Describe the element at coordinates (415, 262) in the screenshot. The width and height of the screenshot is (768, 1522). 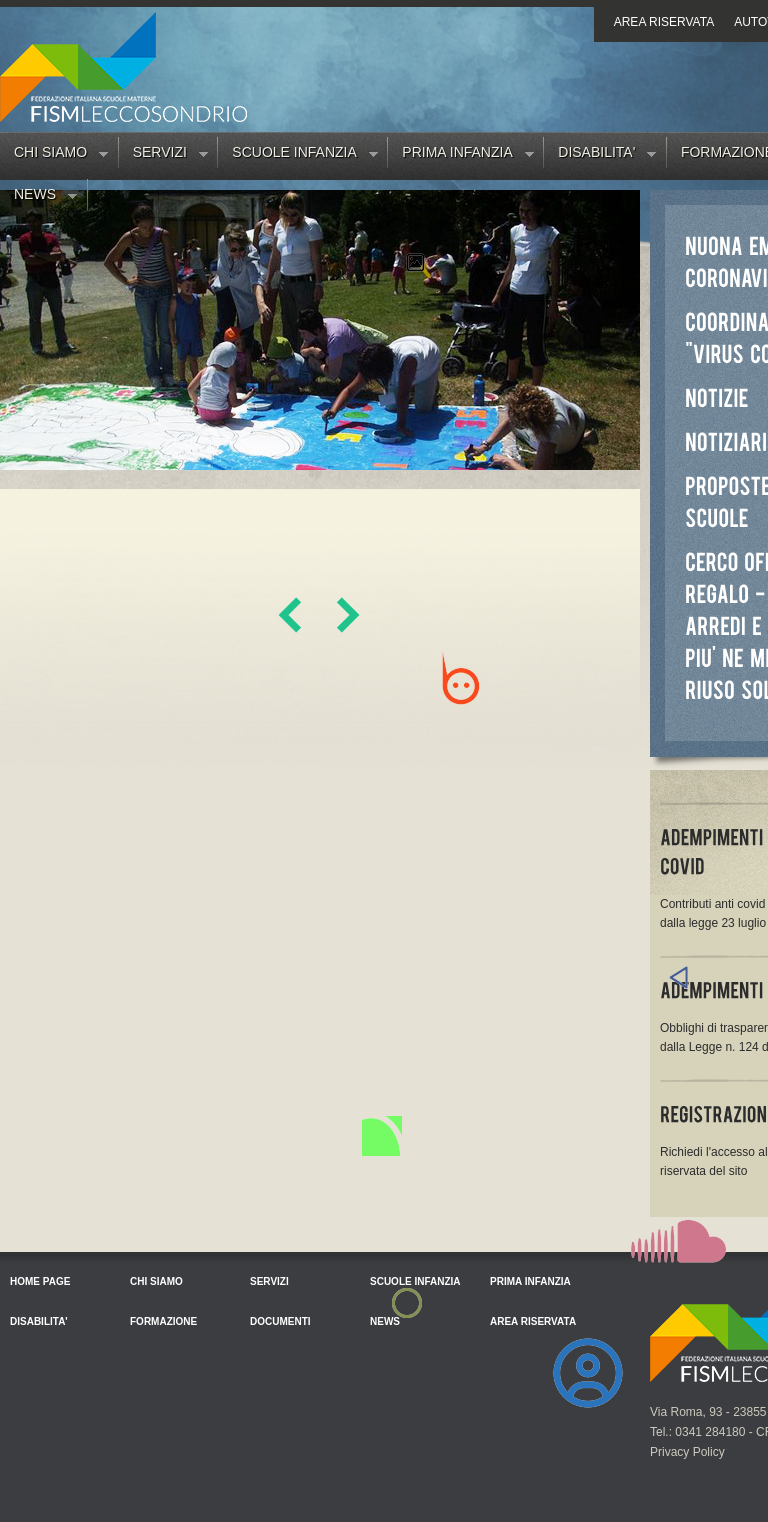
I see `view image or photo` at that location.